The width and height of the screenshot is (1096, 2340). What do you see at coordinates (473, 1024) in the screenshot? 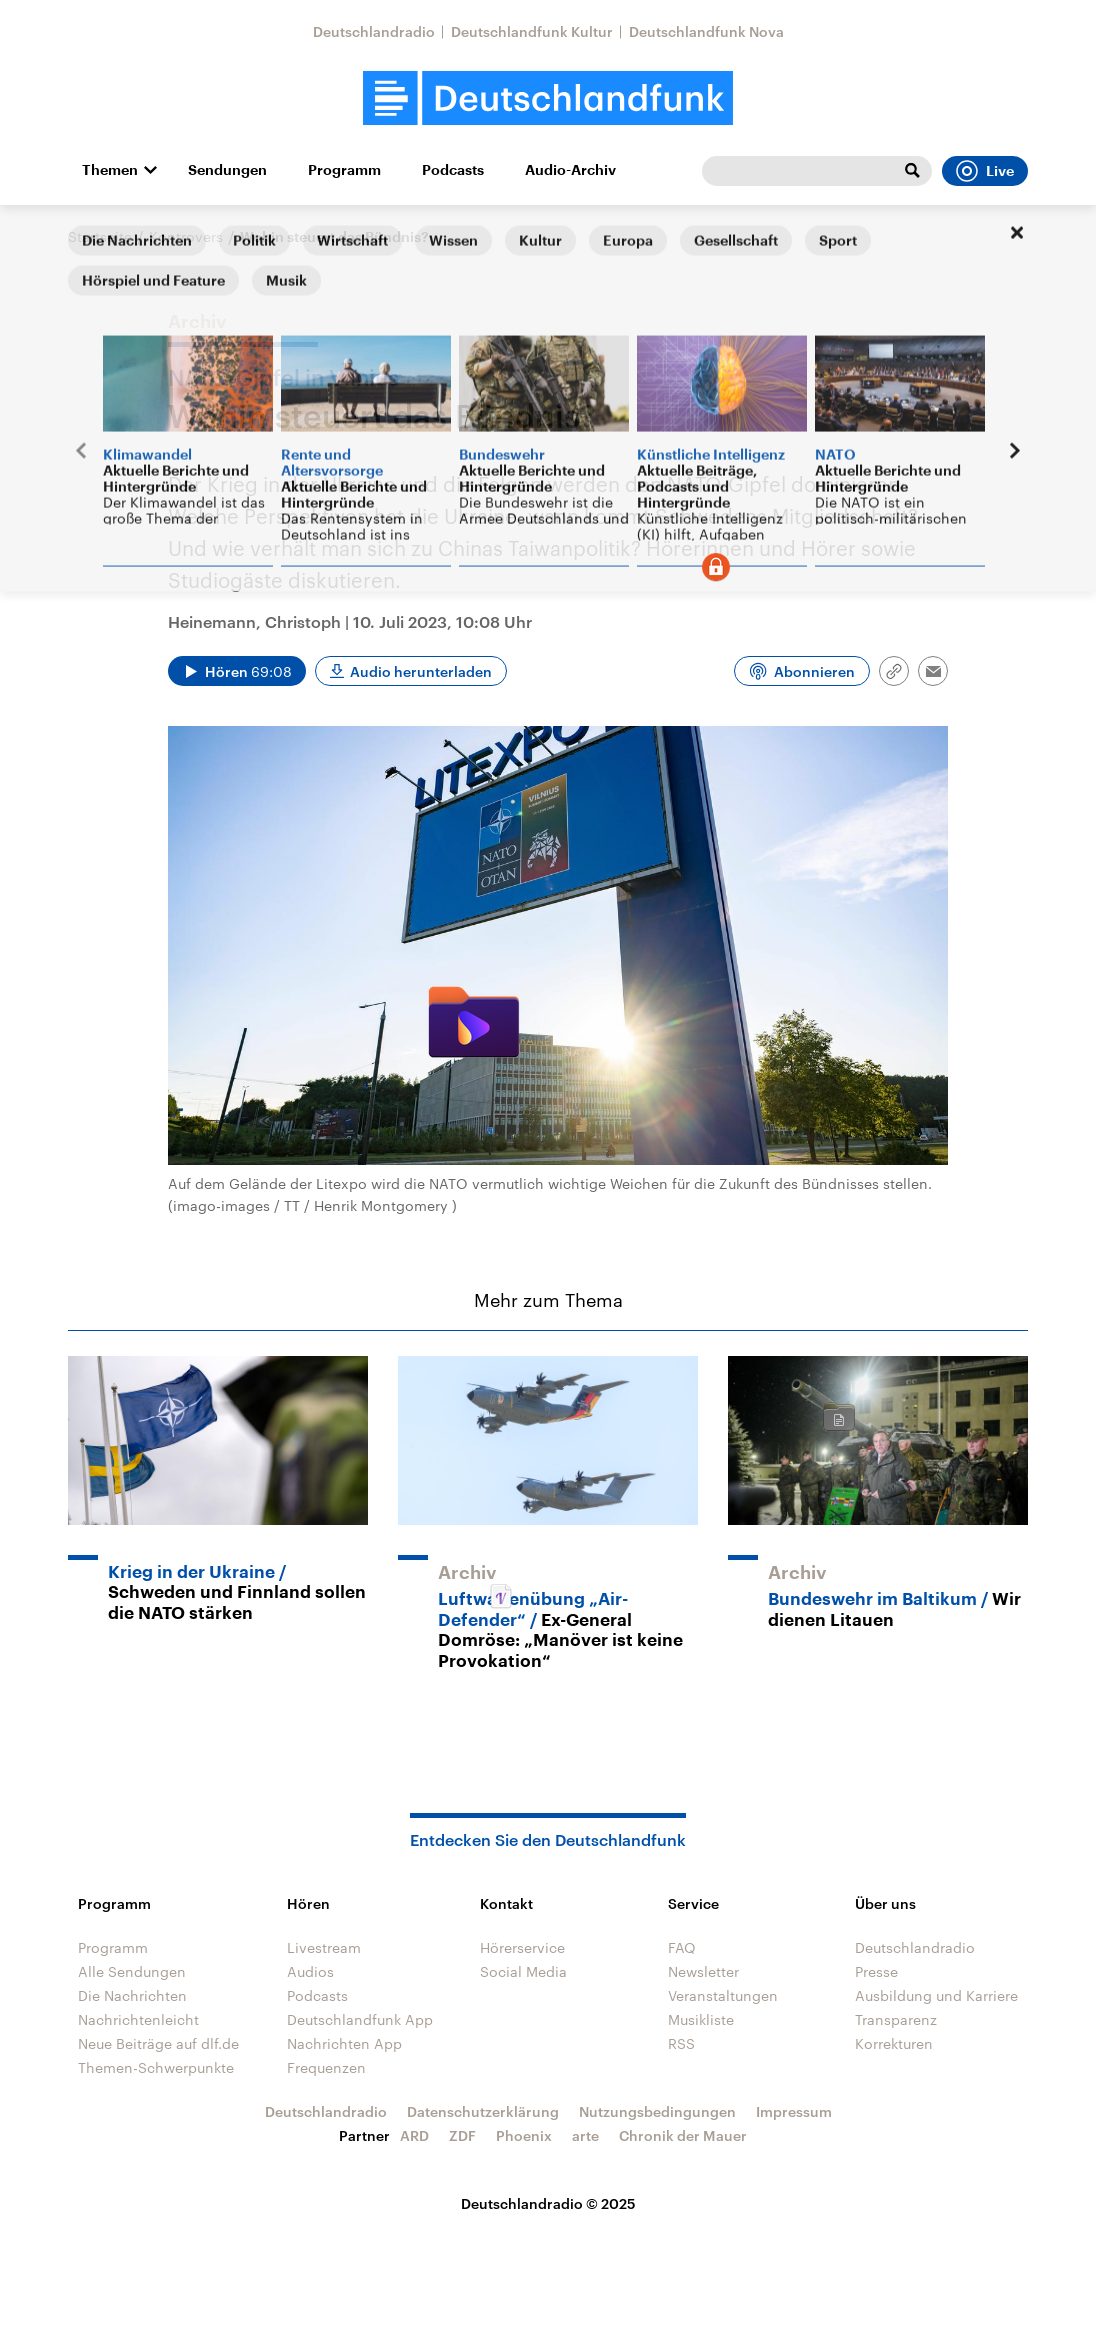
I see `open wondershare uniconverter project folder` at bounding box center [473, 1024].